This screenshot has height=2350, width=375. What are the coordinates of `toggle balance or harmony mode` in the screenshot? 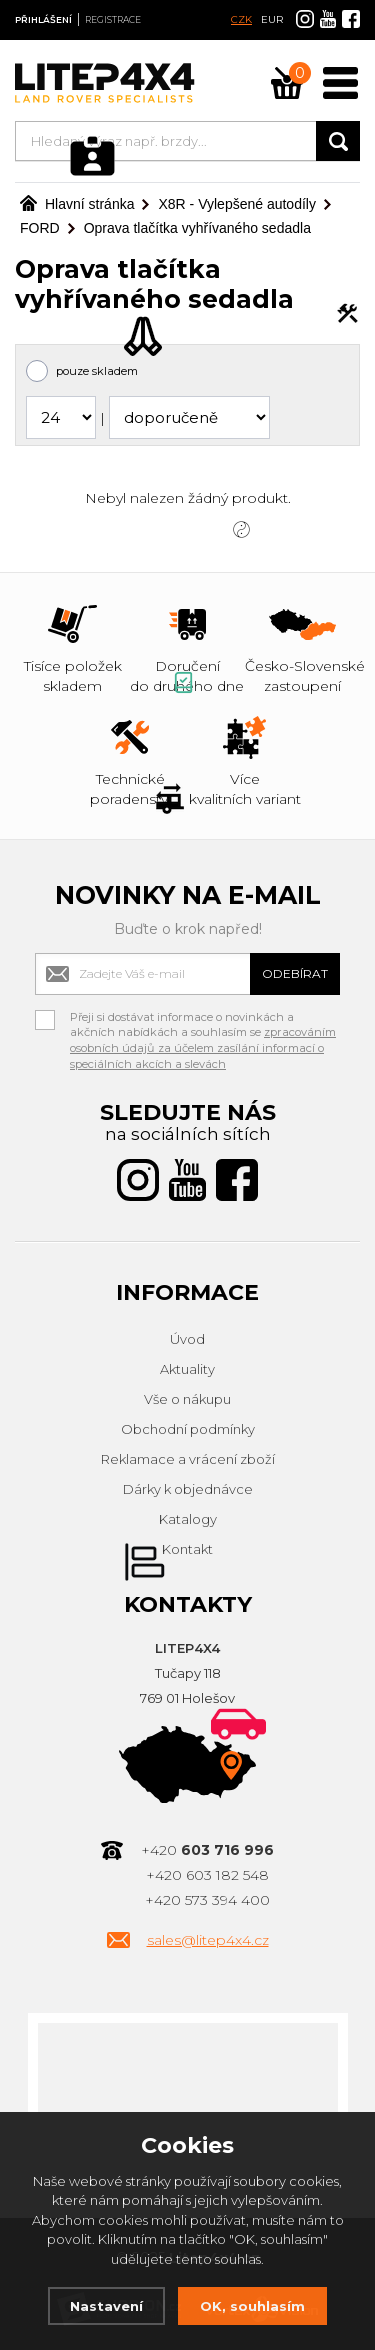 It's located at (241, 529).